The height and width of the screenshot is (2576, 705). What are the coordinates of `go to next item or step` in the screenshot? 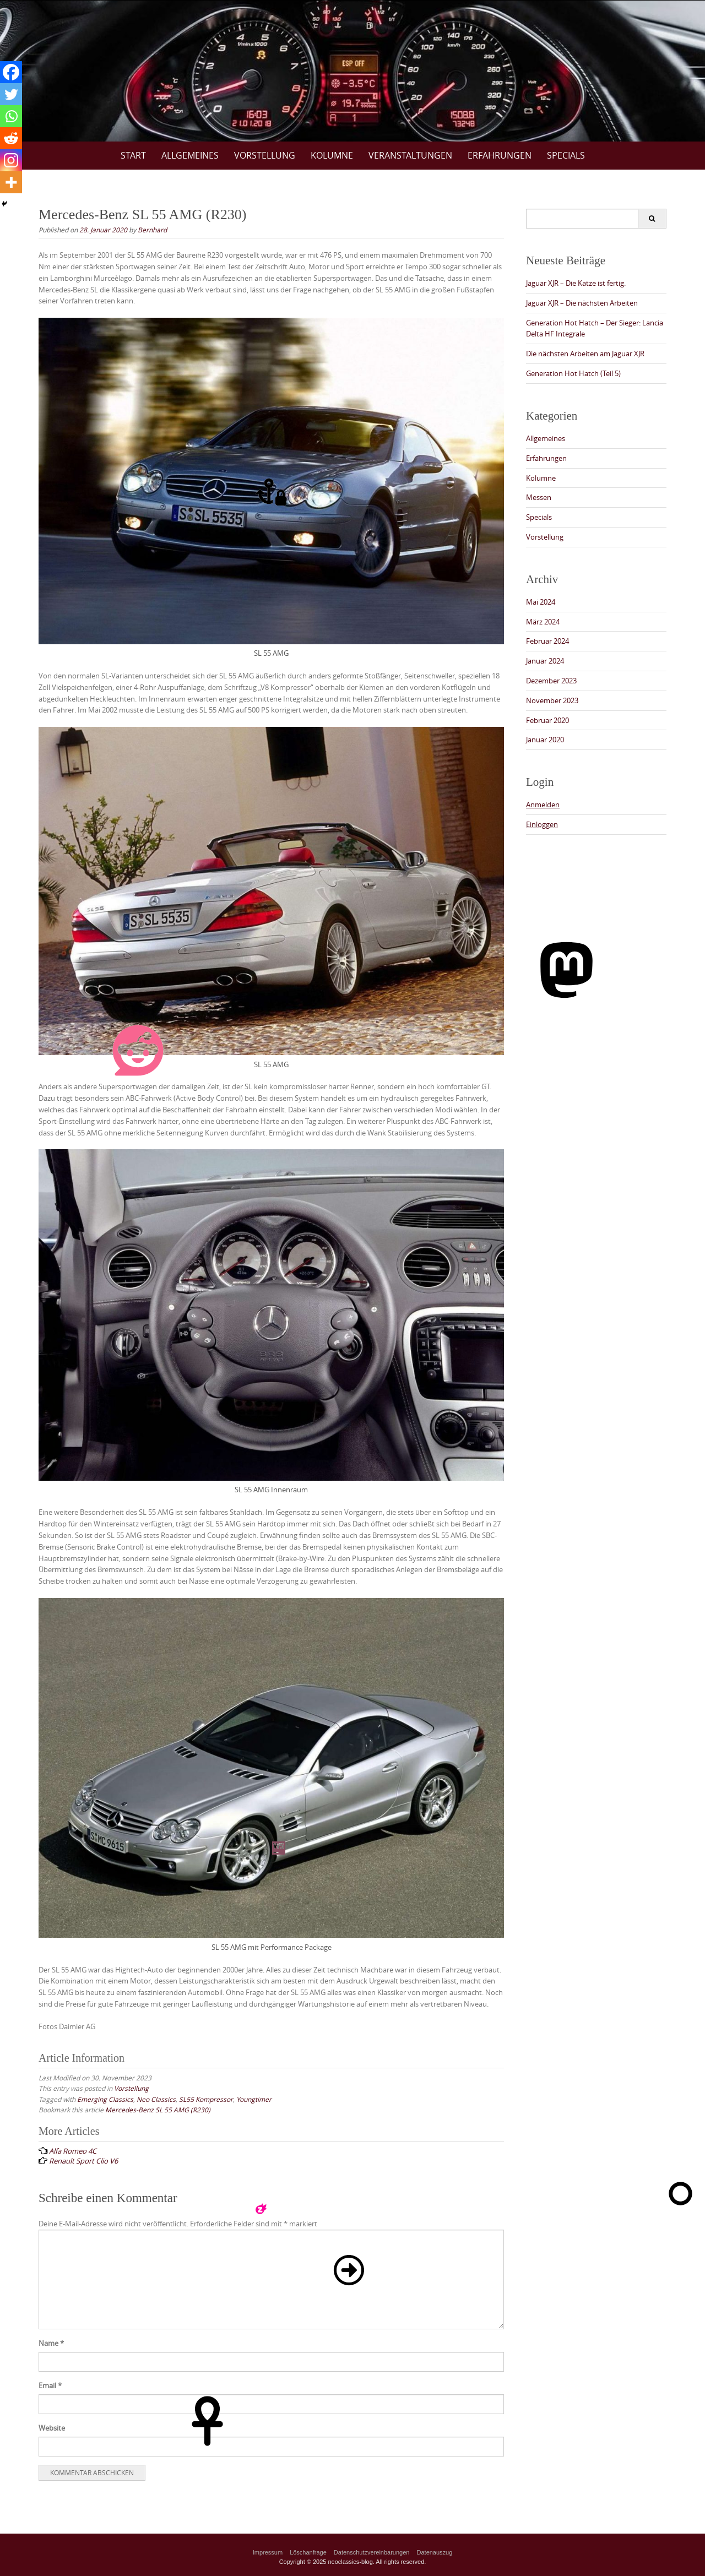 It's located at (349, 2270).